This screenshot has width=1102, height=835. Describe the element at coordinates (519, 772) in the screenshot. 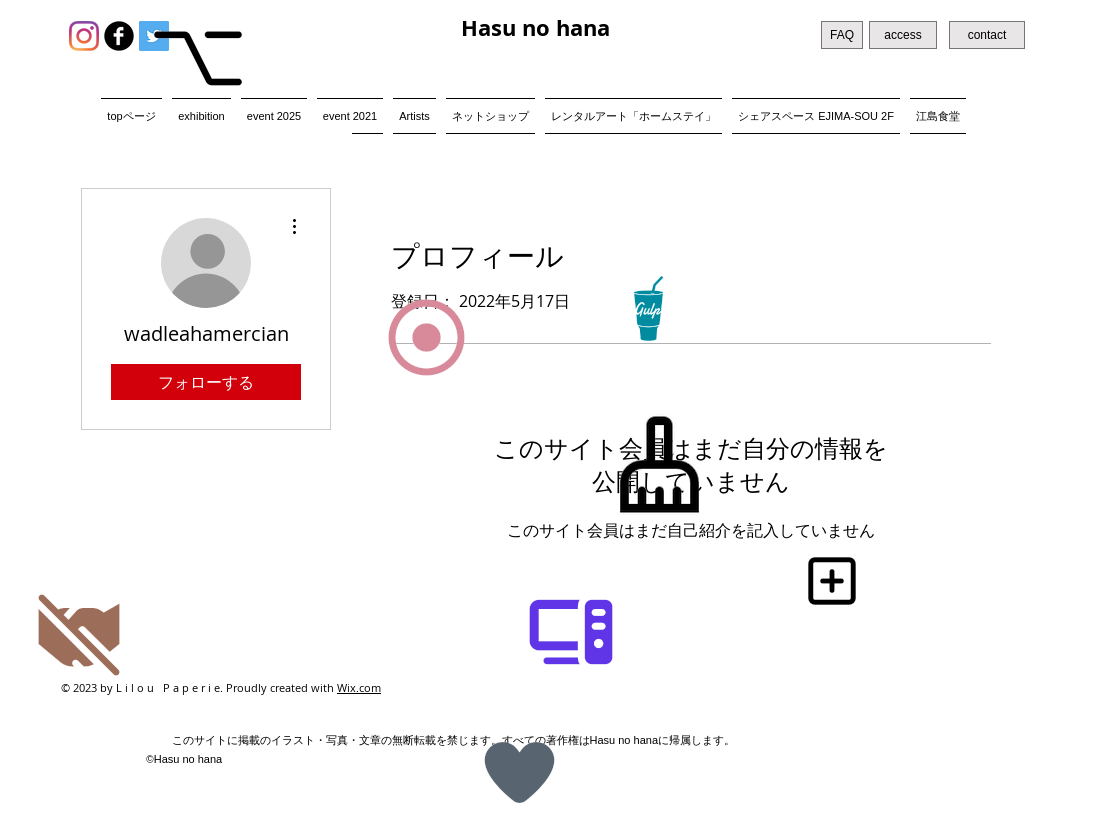

I see `add to favorites` at that location.